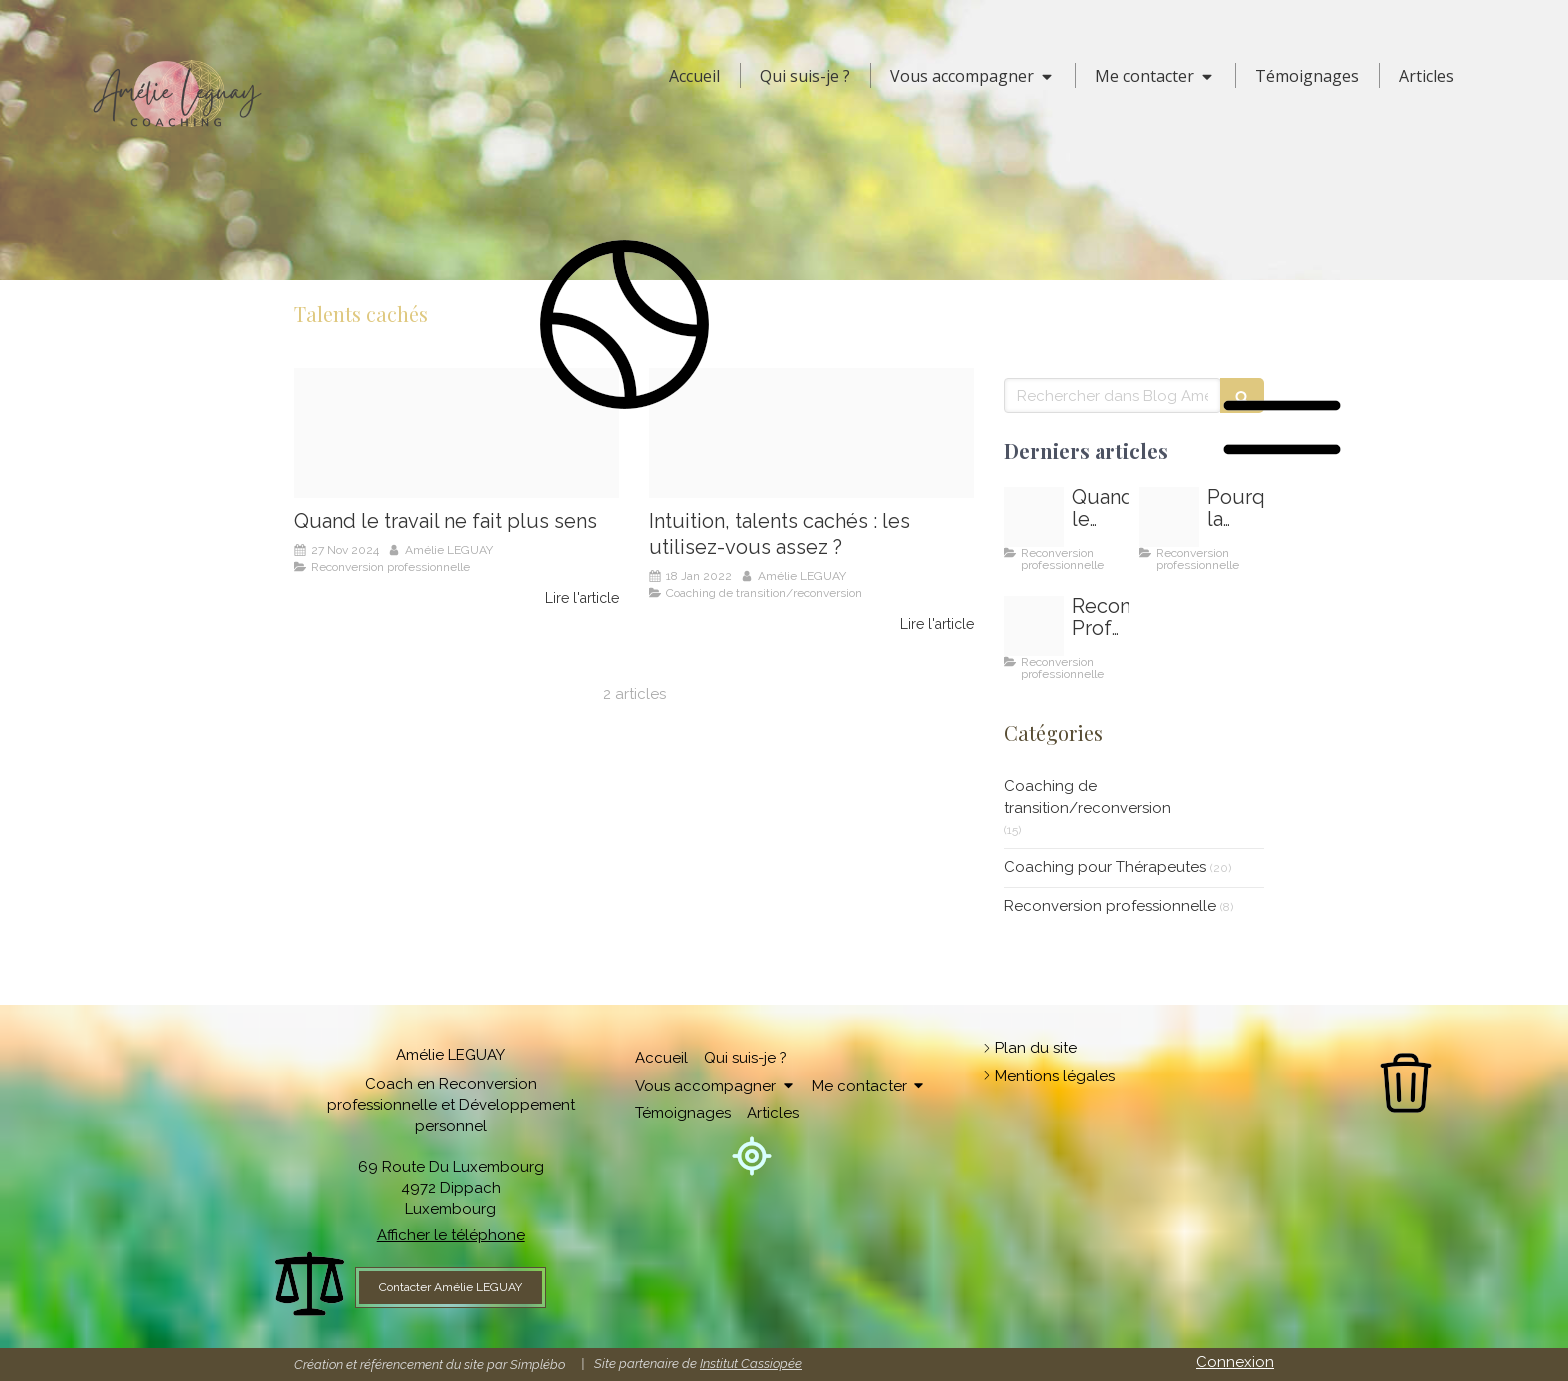 The width and height of the screenshot is (1568, 1381). What do you see at coordinates (752, 1156) in the screenshot?
I see `center map on current location` at bounding box center [752, 1156].